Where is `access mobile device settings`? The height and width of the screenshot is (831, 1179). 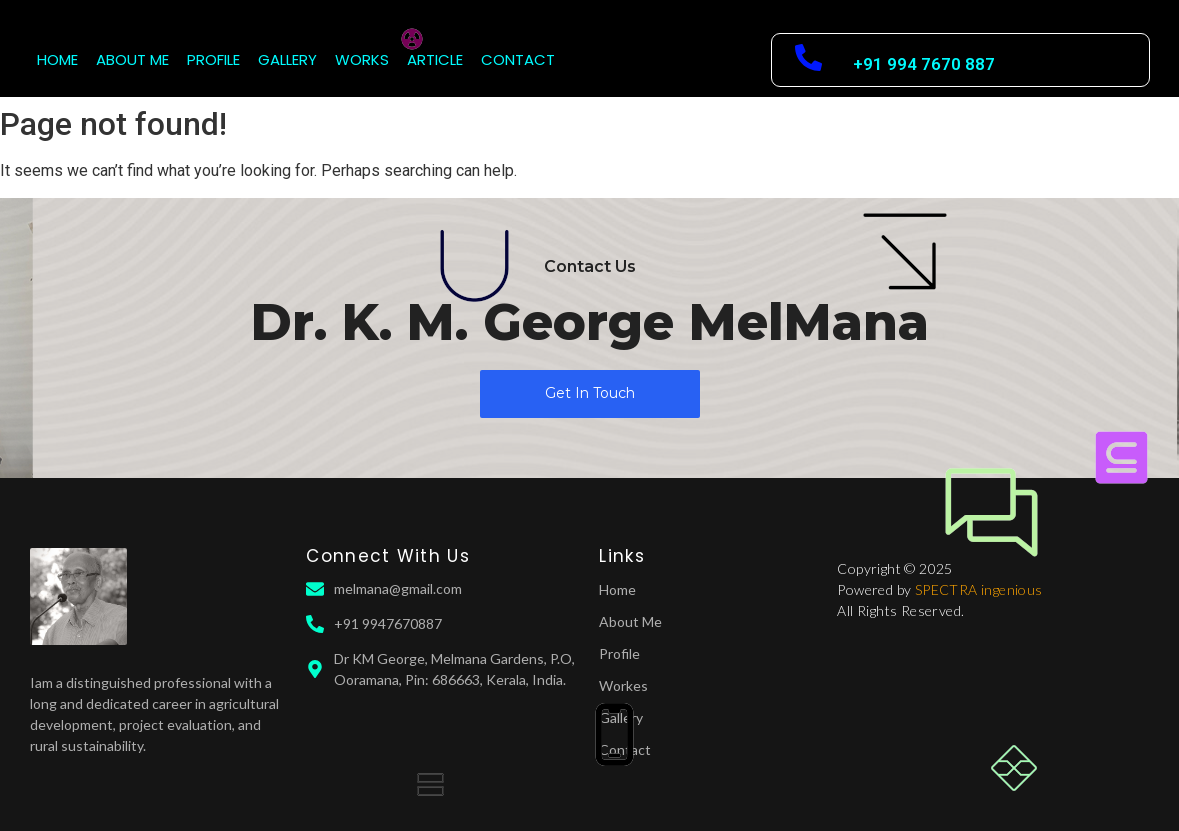 access mobile device settings is located at coordinates (614, 734).